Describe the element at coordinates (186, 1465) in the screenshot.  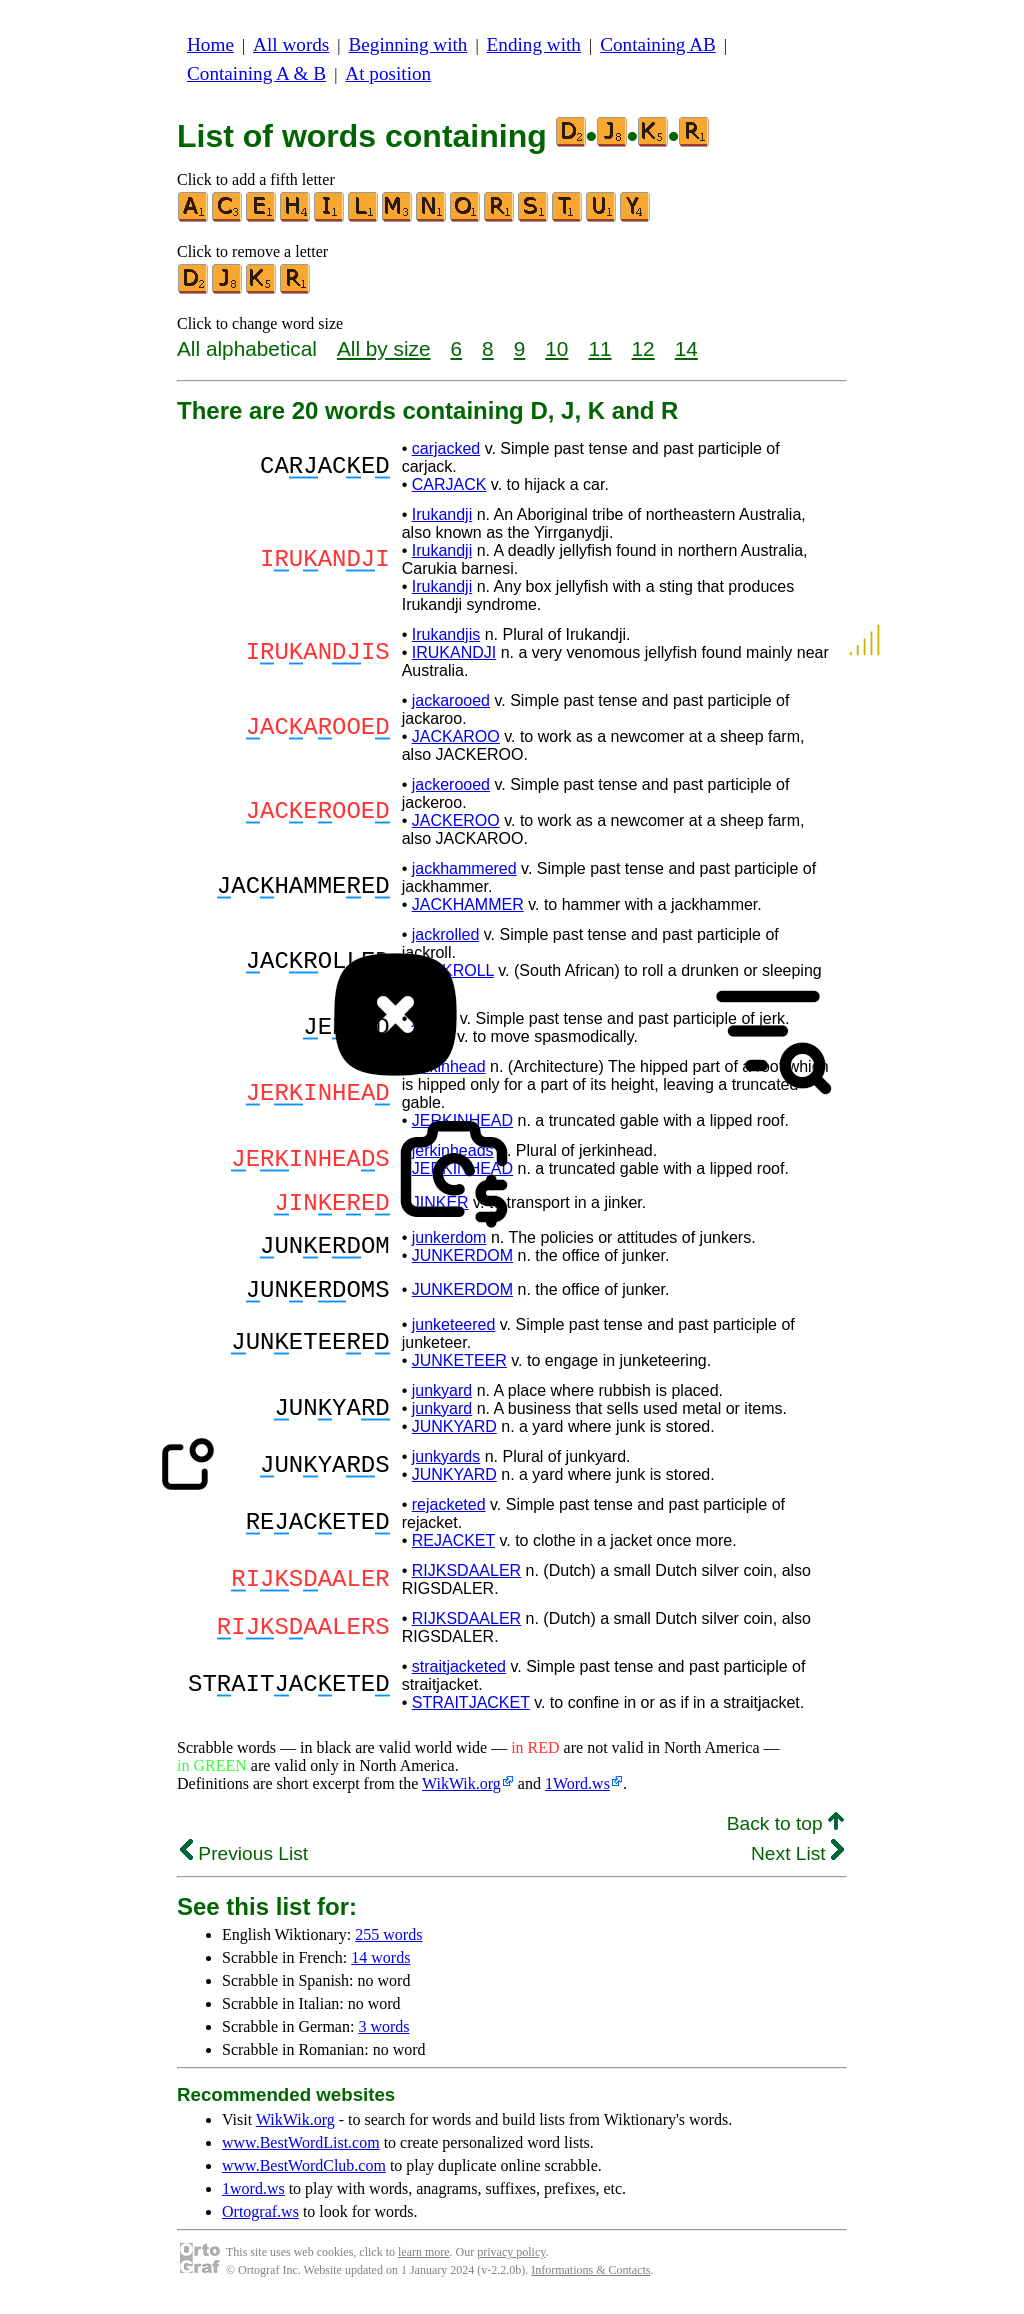
I see `view notifications` at that location.